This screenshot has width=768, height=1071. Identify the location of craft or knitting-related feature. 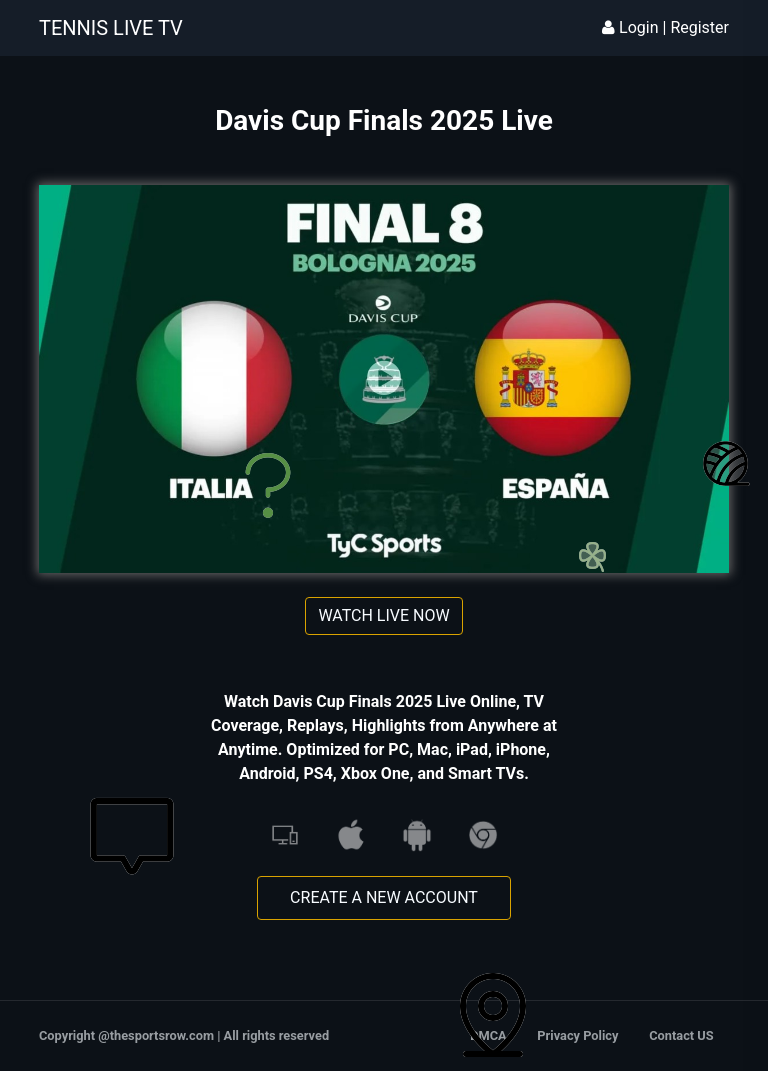
(725, 463).